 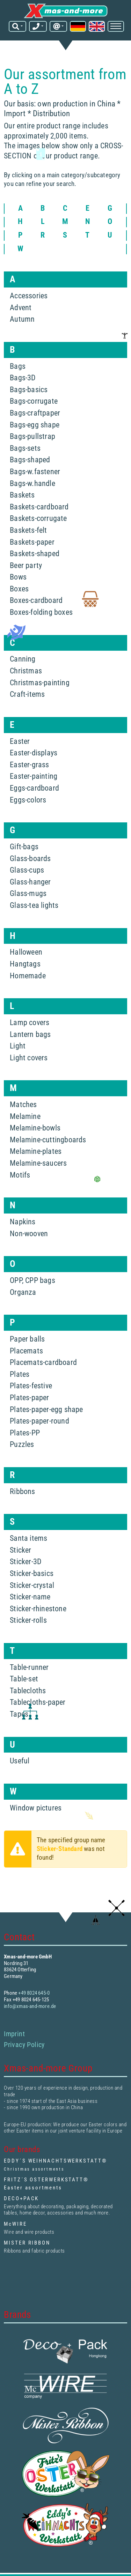 What do you see at coordinates (16, 633) in the screenshot?
I see `select halberd weapon in game inventory` at bounding box center [16, 633].